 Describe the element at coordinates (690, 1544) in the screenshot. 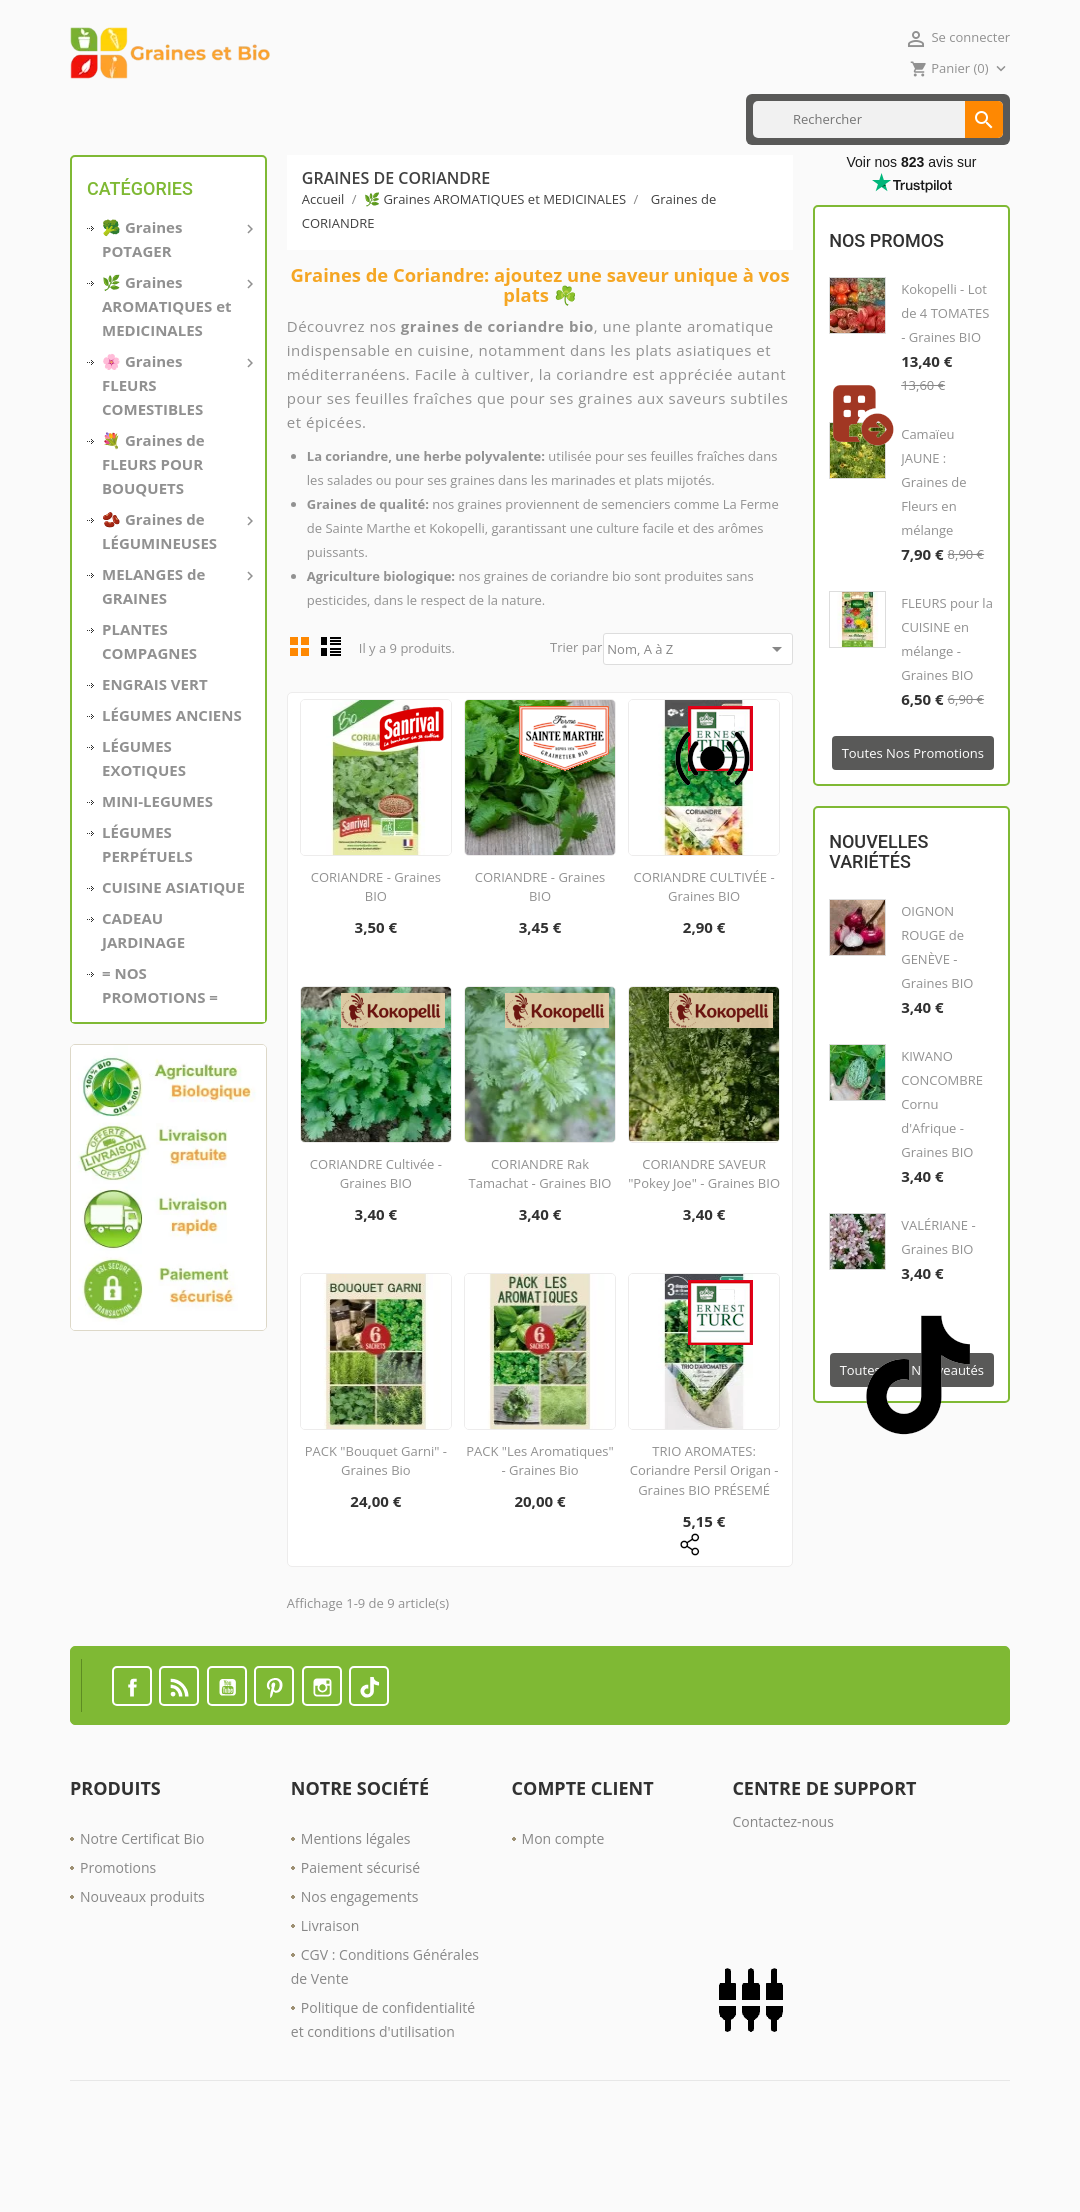

I see `share content to social networks` at that location.